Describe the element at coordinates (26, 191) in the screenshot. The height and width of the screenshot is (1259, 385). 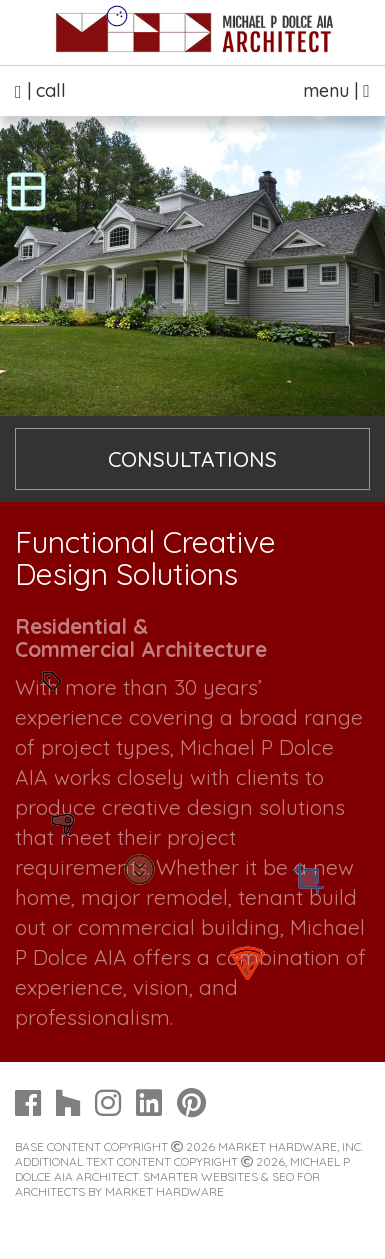
I see `view data in table format` at that location.